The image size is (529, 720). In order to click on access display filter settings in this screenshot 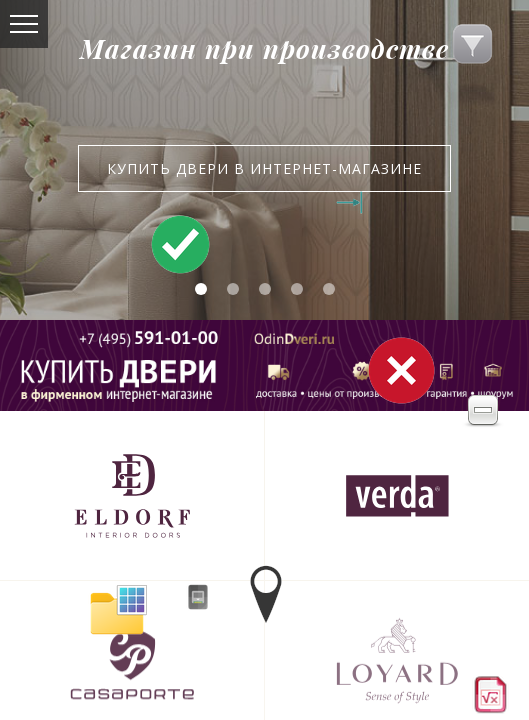, I will do `click(472, 44)`.